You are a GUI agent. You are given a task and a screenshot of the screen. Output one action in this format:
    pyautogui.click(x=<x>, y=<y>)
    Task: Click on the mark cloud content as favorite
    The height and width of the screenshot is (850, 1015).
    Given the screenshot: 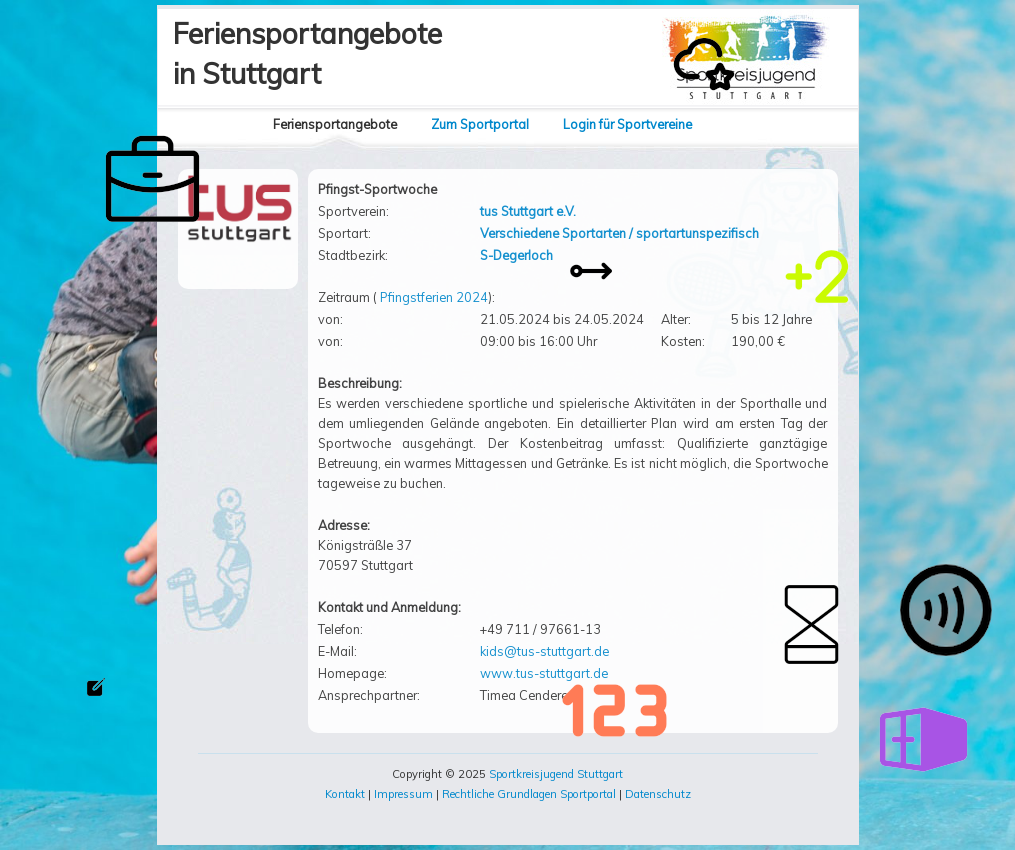 What is the action you would take?
    pyautogui.click(x=704, y=60)
    